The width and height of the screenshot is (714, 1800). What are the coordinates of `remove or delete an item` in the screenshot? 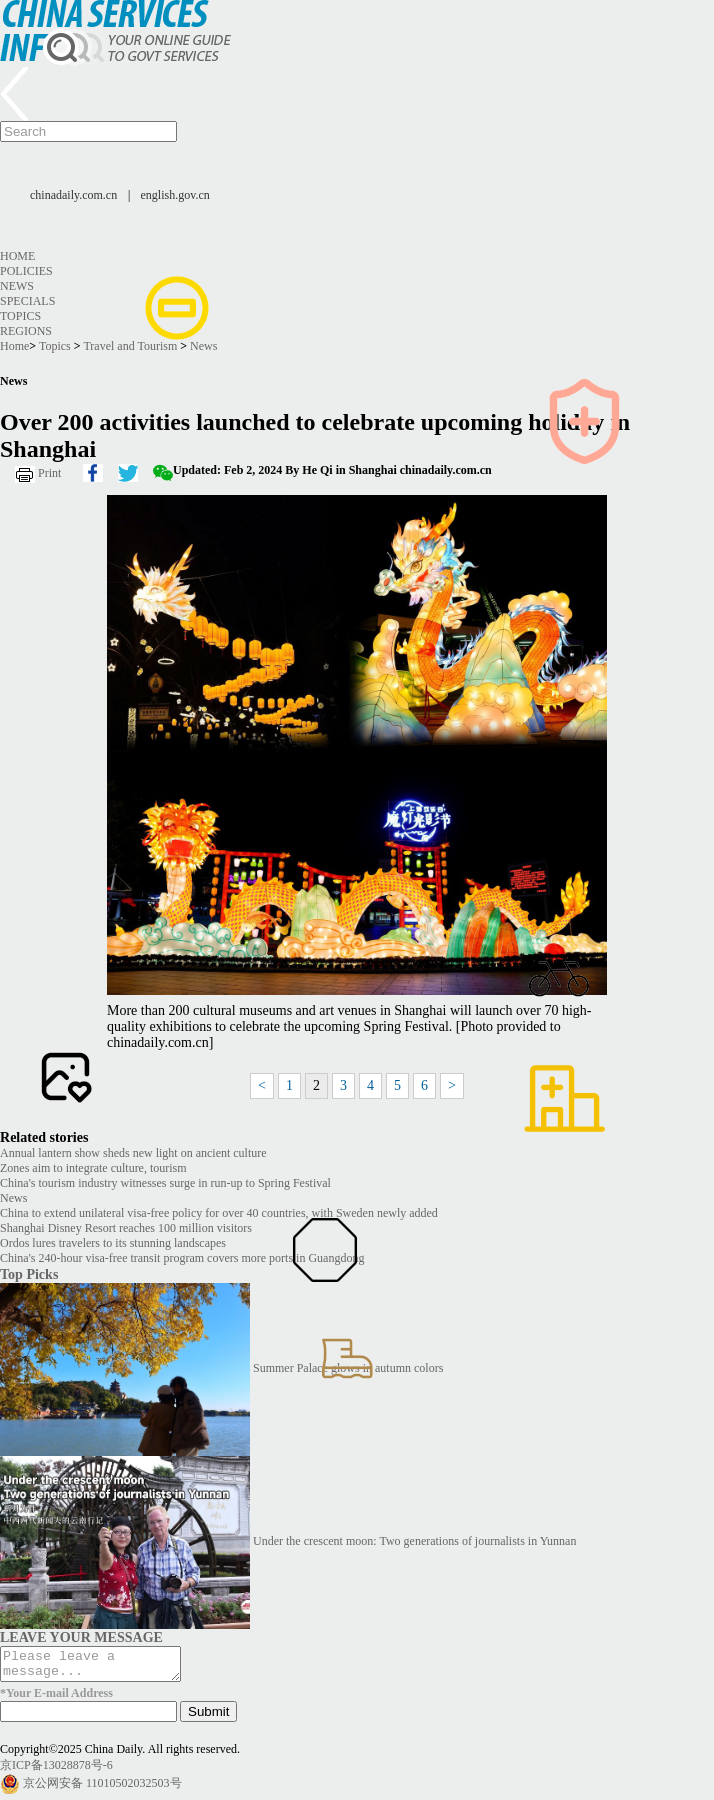 It's located at (177, 308).